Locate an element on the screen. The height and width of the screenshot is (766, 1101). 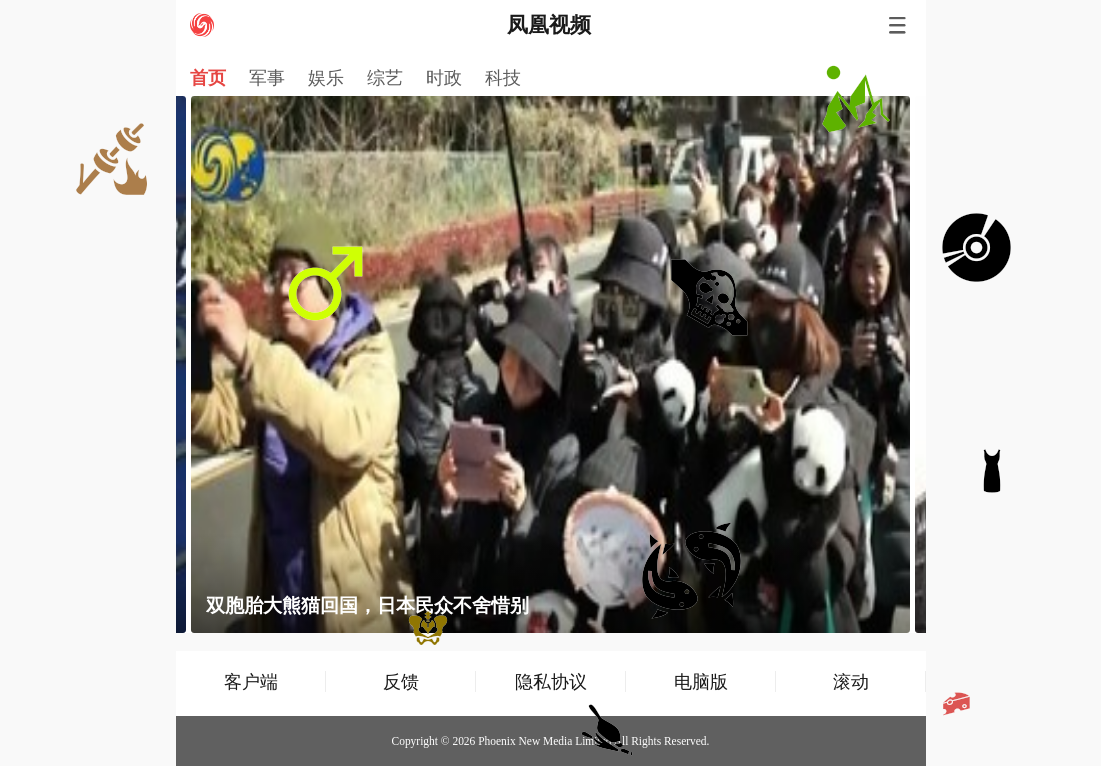
cheese or dairy food item in a game inventory is located at coordinates (956, 704).